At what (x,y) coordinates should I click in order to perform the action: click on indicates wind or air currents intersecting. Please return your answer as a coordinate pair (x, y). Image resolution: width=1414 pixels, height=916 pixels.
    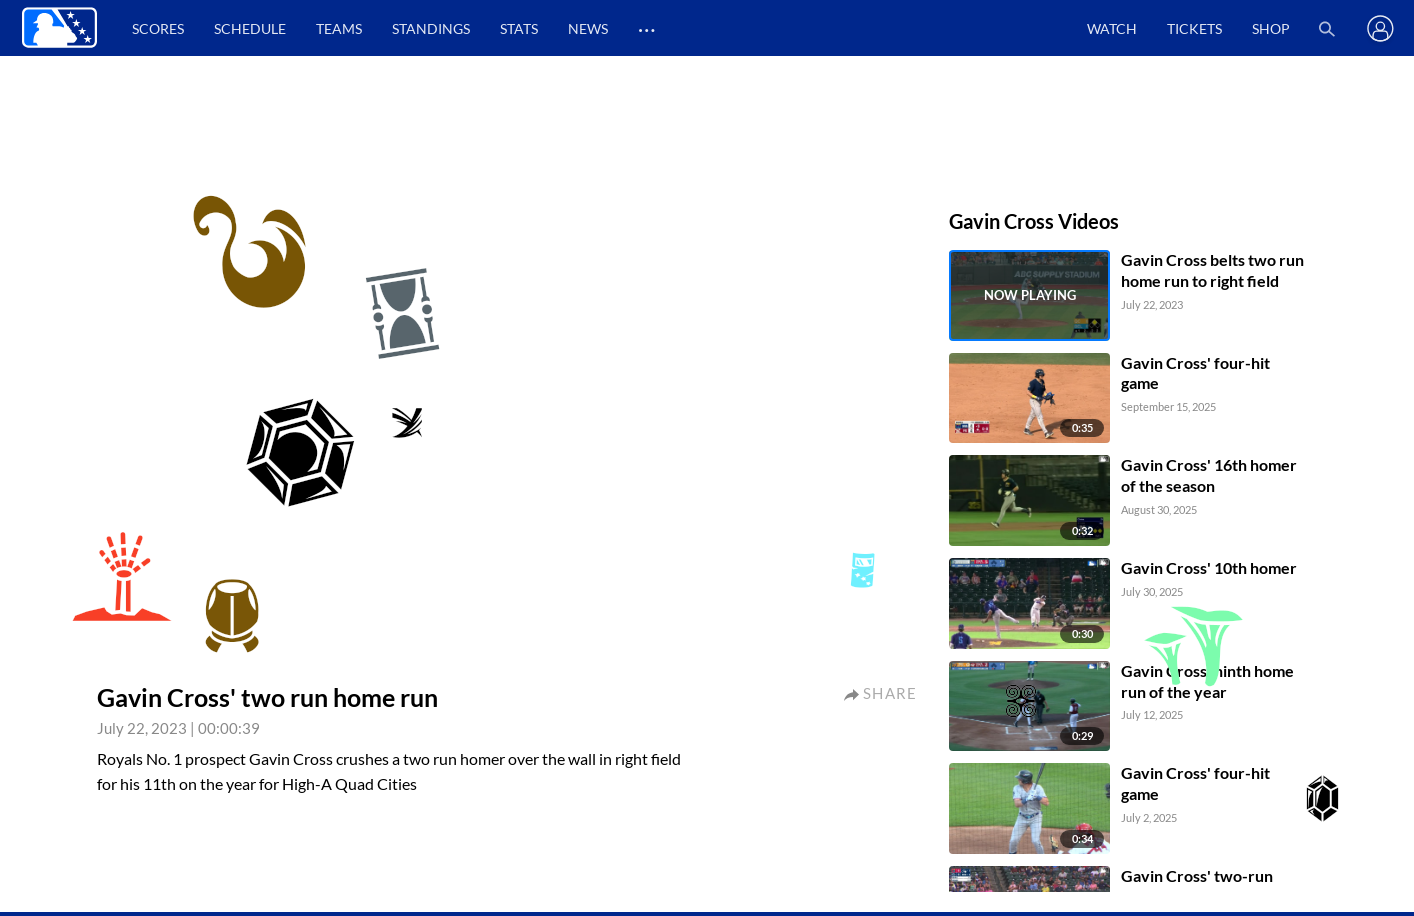
    Looking at the image, I should click on (407, 423).